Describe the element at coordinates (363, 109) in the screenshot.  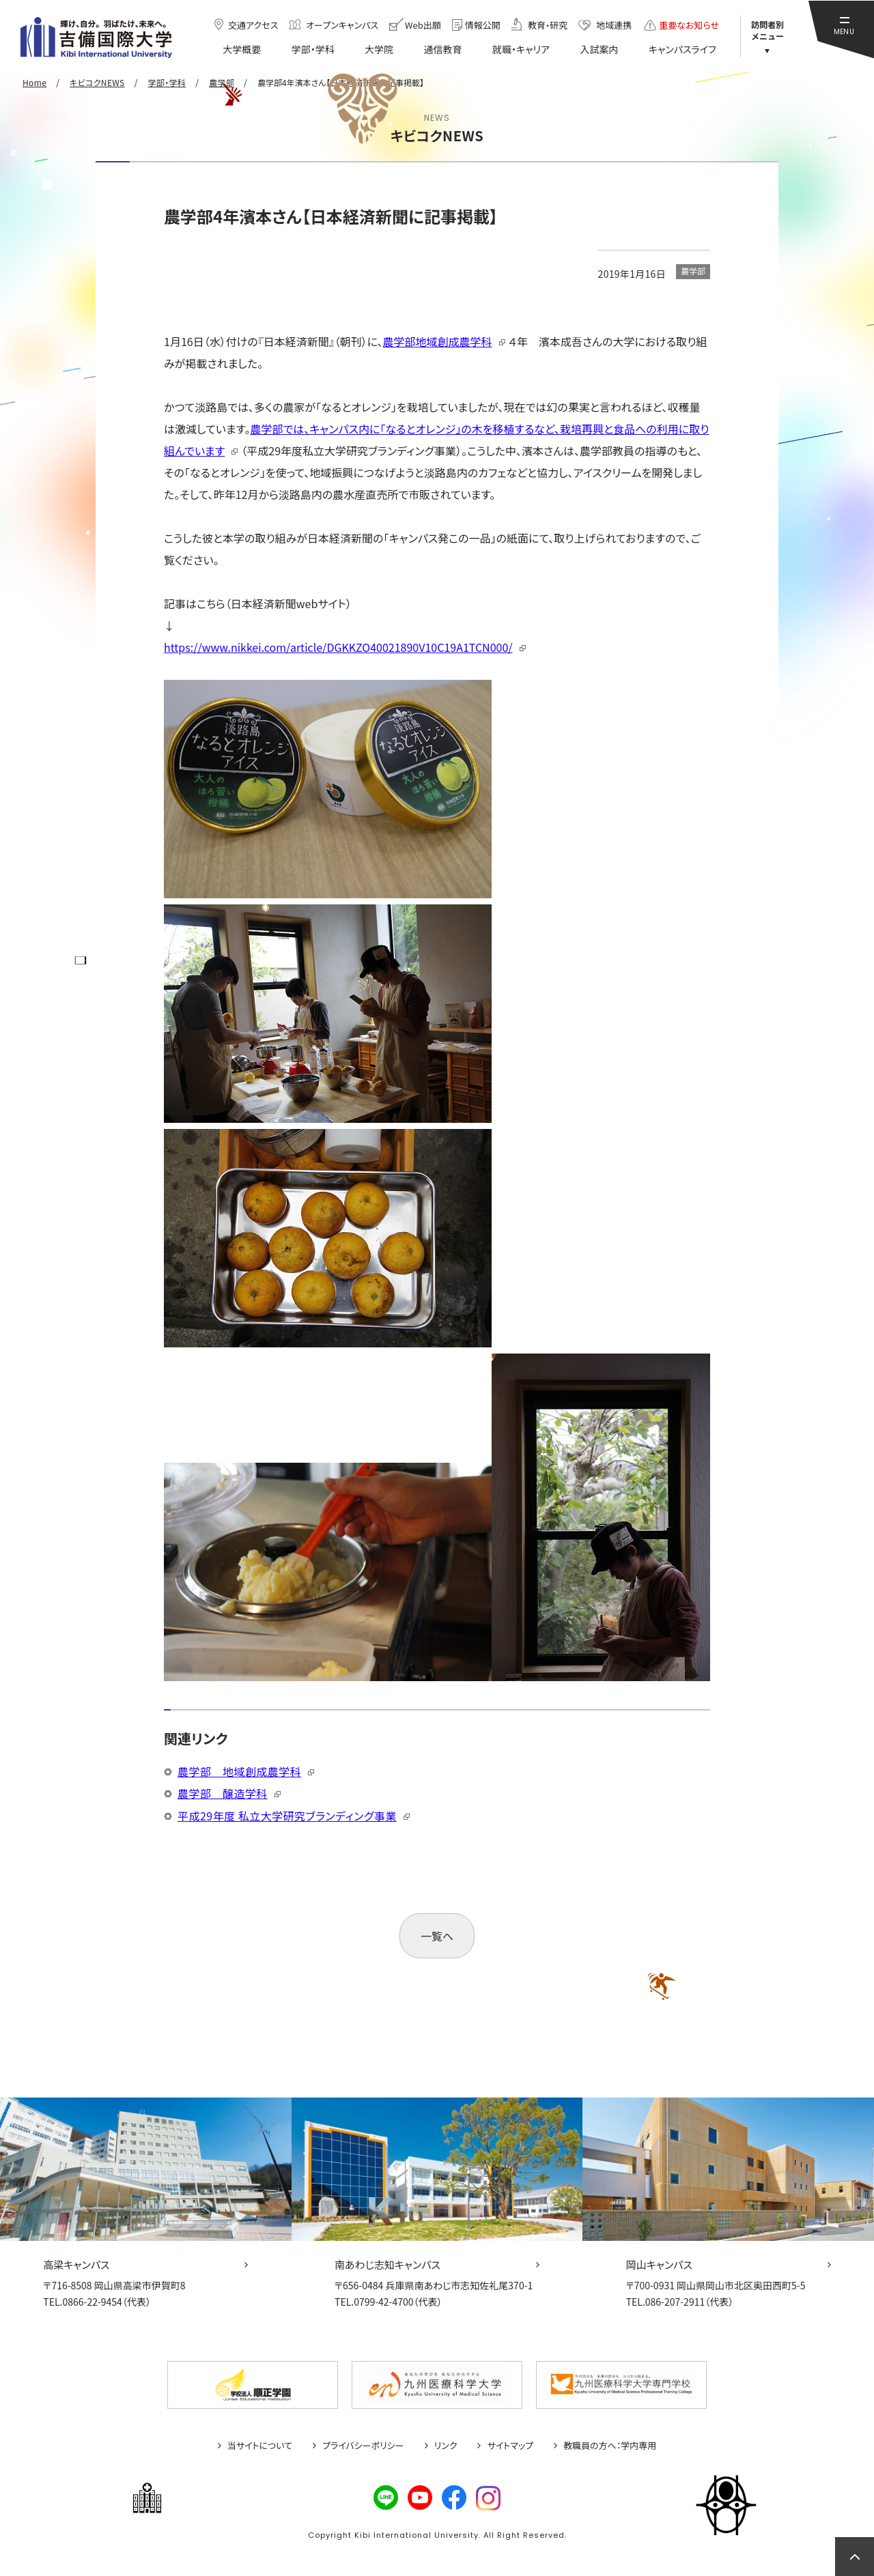
I see `select a guitar pick or musical accessory` at that location.